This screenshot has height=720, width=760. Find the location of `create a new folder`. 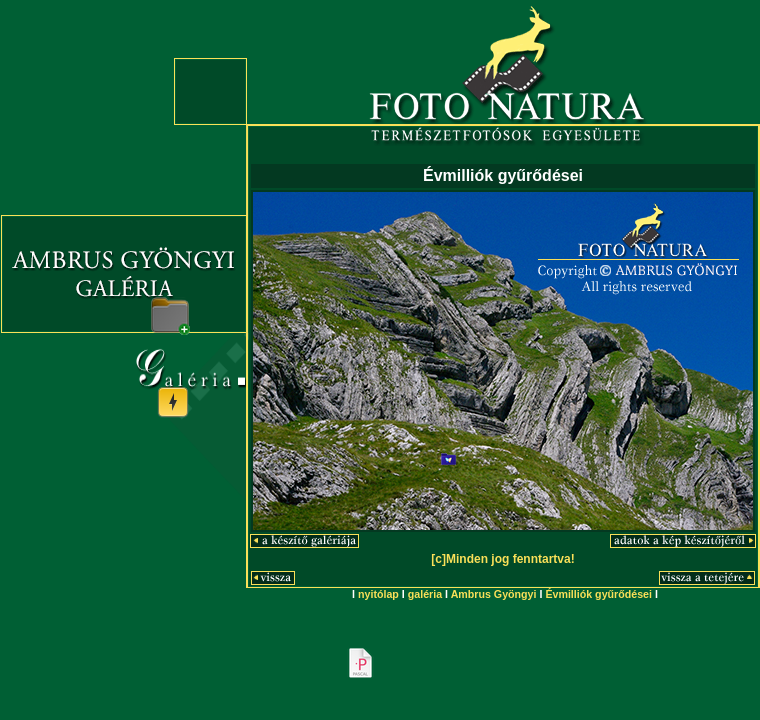

create a new folder is located at coordinates (170, 315).